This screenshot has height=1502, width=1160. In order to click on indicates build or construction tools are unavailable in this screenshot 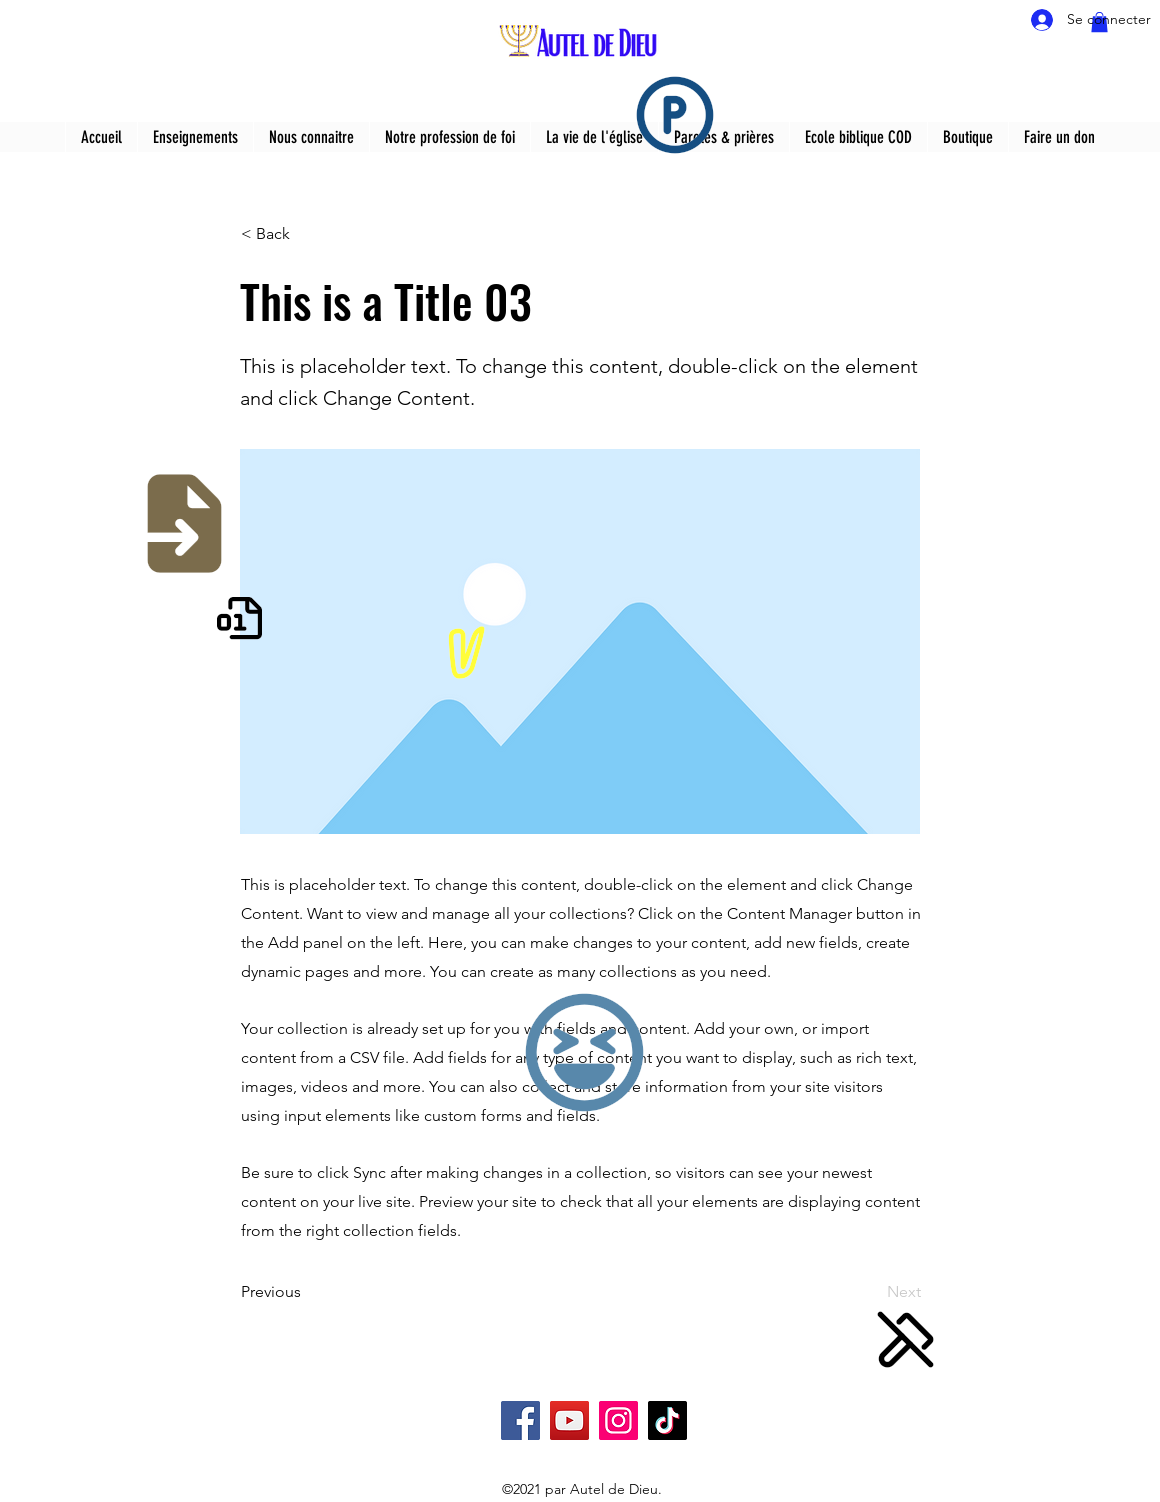, I will do `click(905, 1339)`.